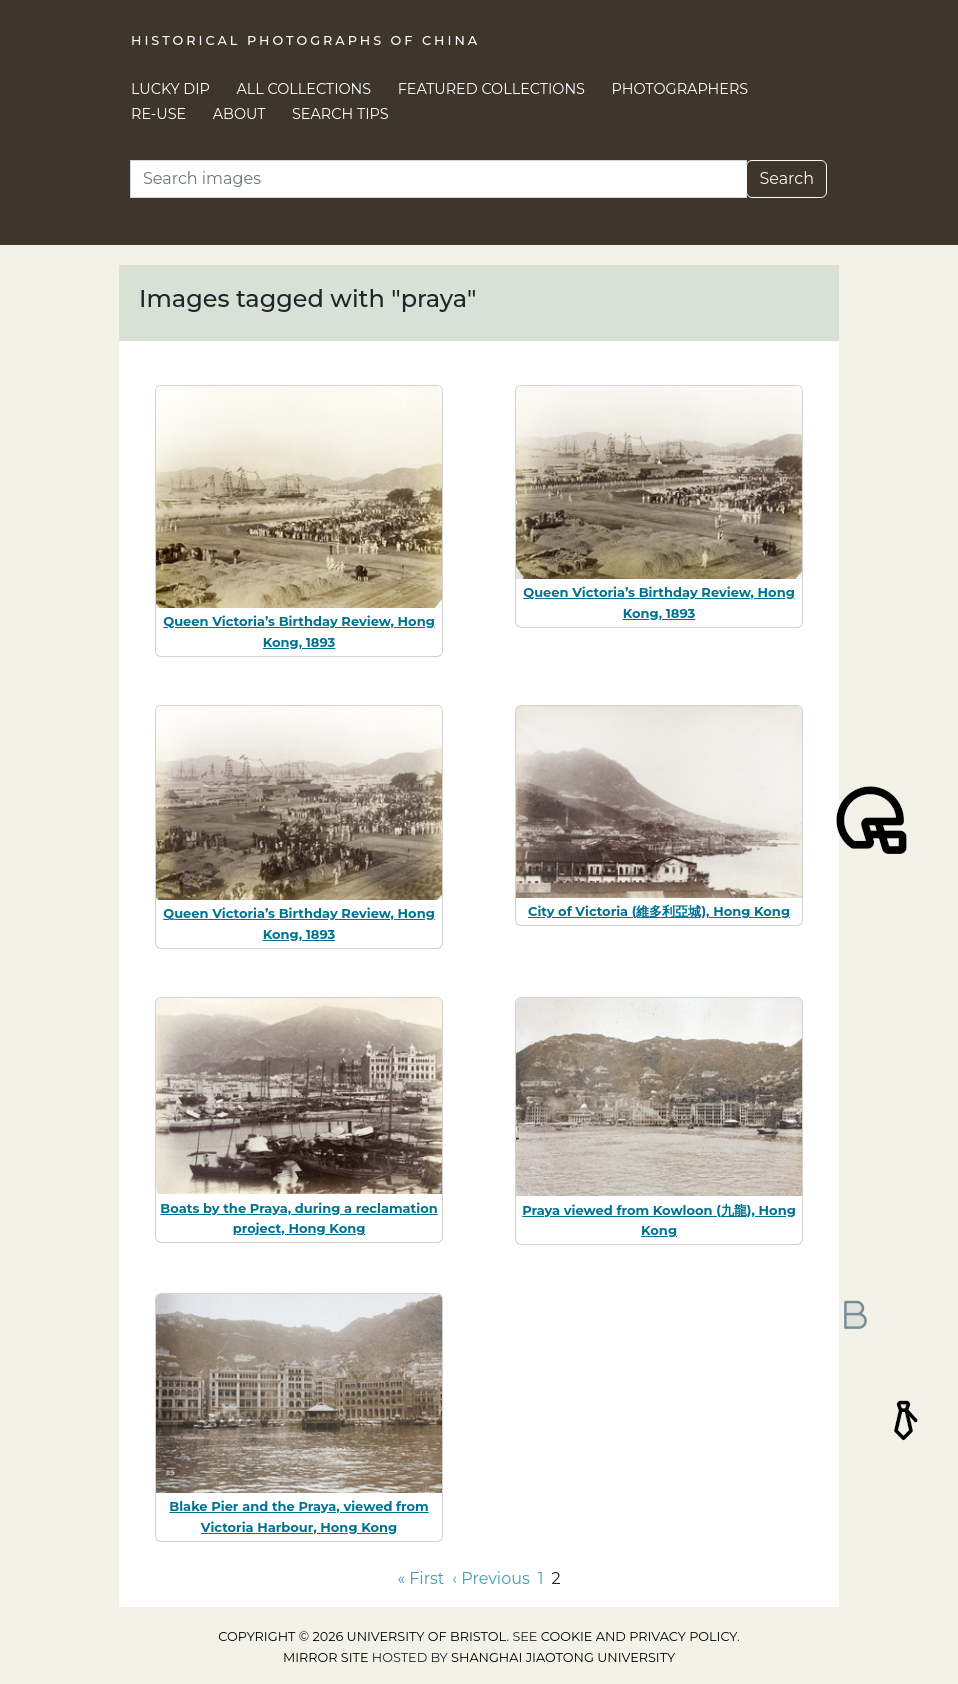 The width and height of the screenshot is (958, 1684). What do you see at coordinates (903, 1419) in the screenshot?
I see `view formal dress code requirements` at bounding box center [903, 1419].